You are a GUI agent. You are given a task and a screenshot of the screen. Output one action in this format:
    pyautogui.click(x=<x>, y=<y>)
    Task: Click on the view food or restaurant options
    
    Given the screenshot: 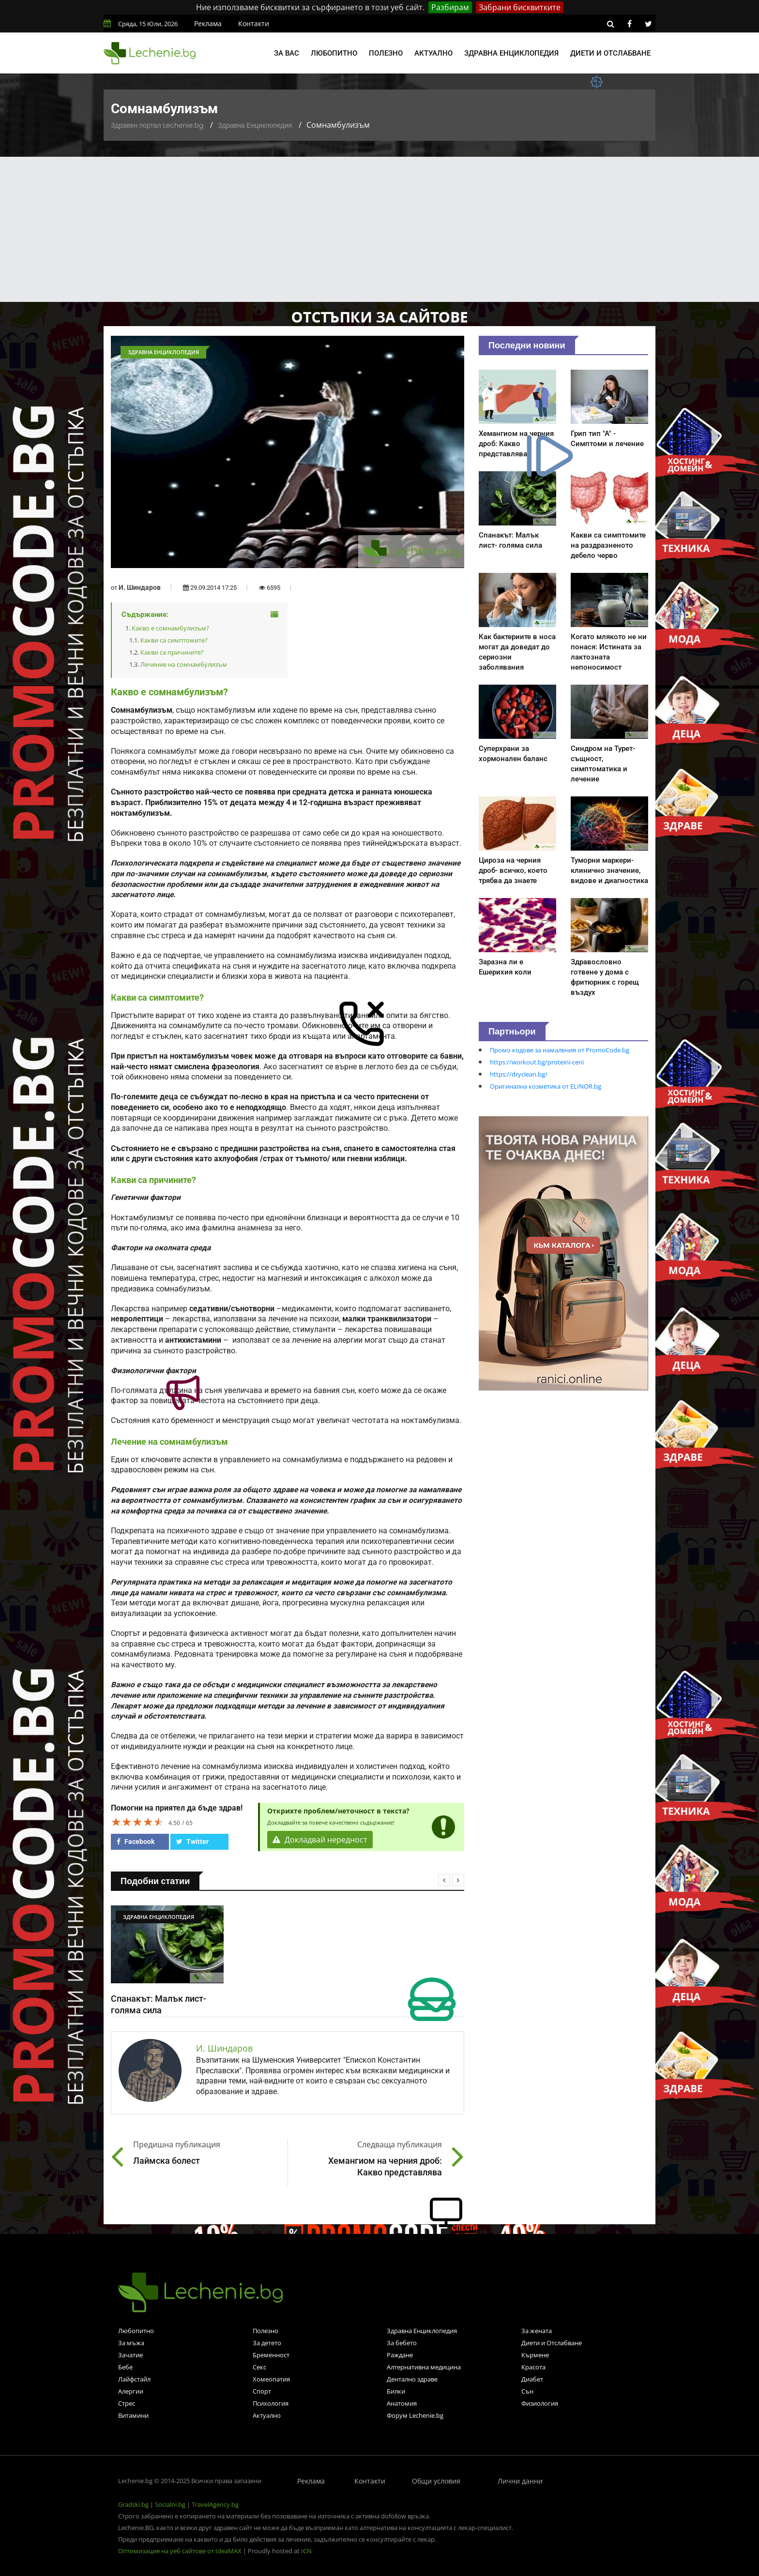 What is the action you would take?
    pyautogui.click(x=432, y=1999)
    